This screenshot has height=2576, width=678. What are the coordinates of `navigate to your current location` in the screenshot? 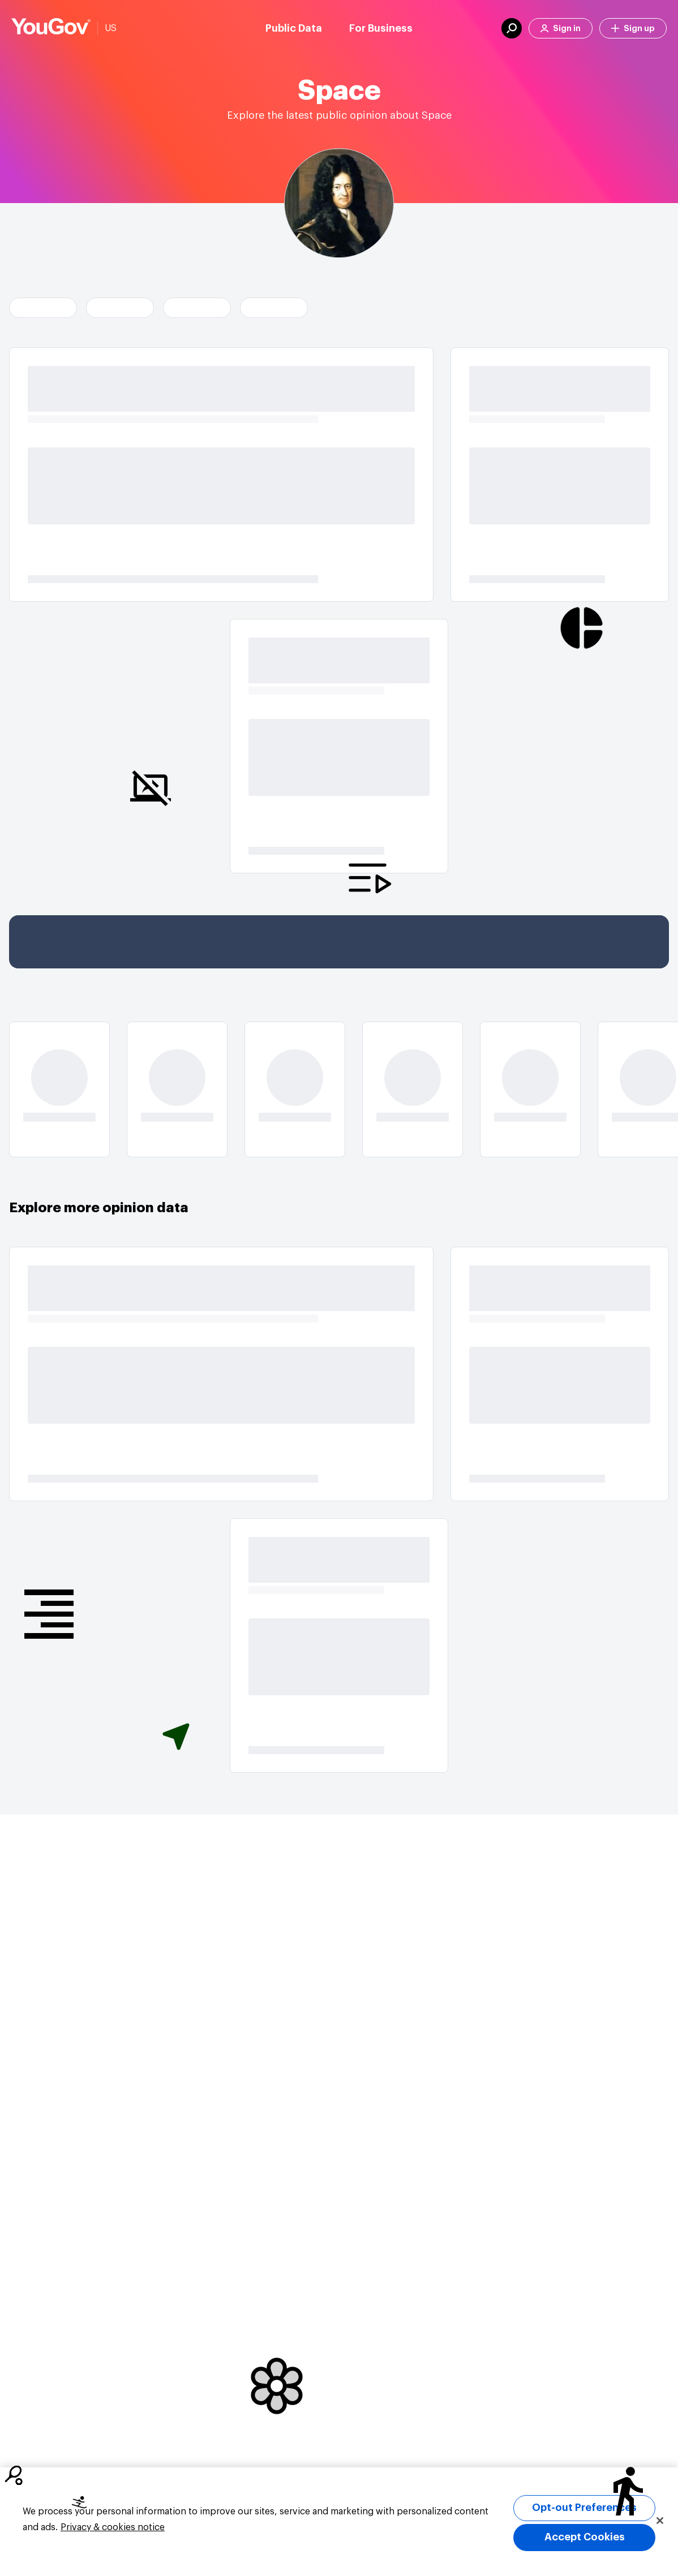 It's located at (177, 1735).